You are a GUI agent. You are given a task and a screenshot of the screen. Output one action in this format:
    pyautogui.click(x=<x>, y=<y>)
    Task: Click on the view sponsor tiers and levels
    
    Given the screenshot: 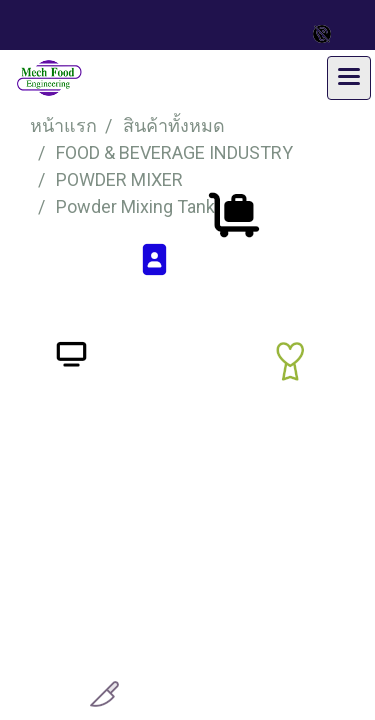 What is the action you would take?
    pyautogui.click(x=290, y=361)
    